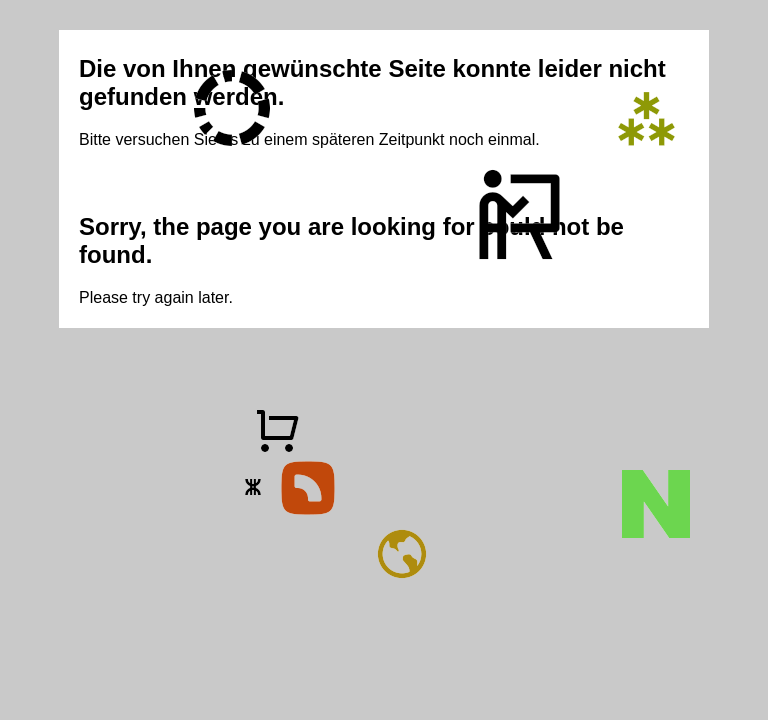 Image resolution: width=768 pixels, height=720 pixels. What do you see at coordinates (519, 214) in the screenshot?
I see `start or view a presentation` at bounding box center [519, 214].